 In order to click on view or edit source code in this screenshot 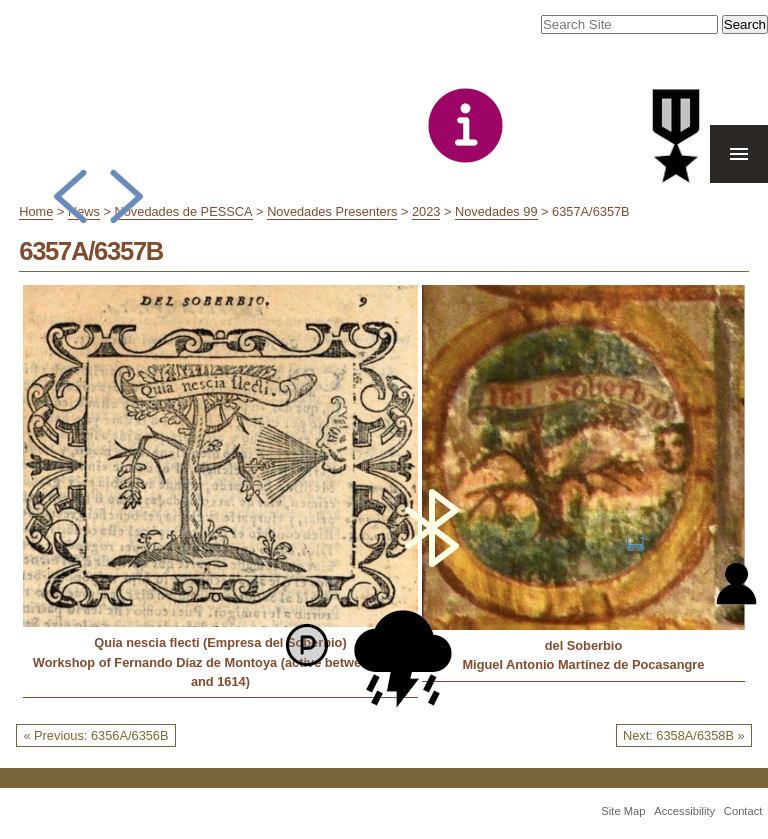, I will do `click(98, 196)`.